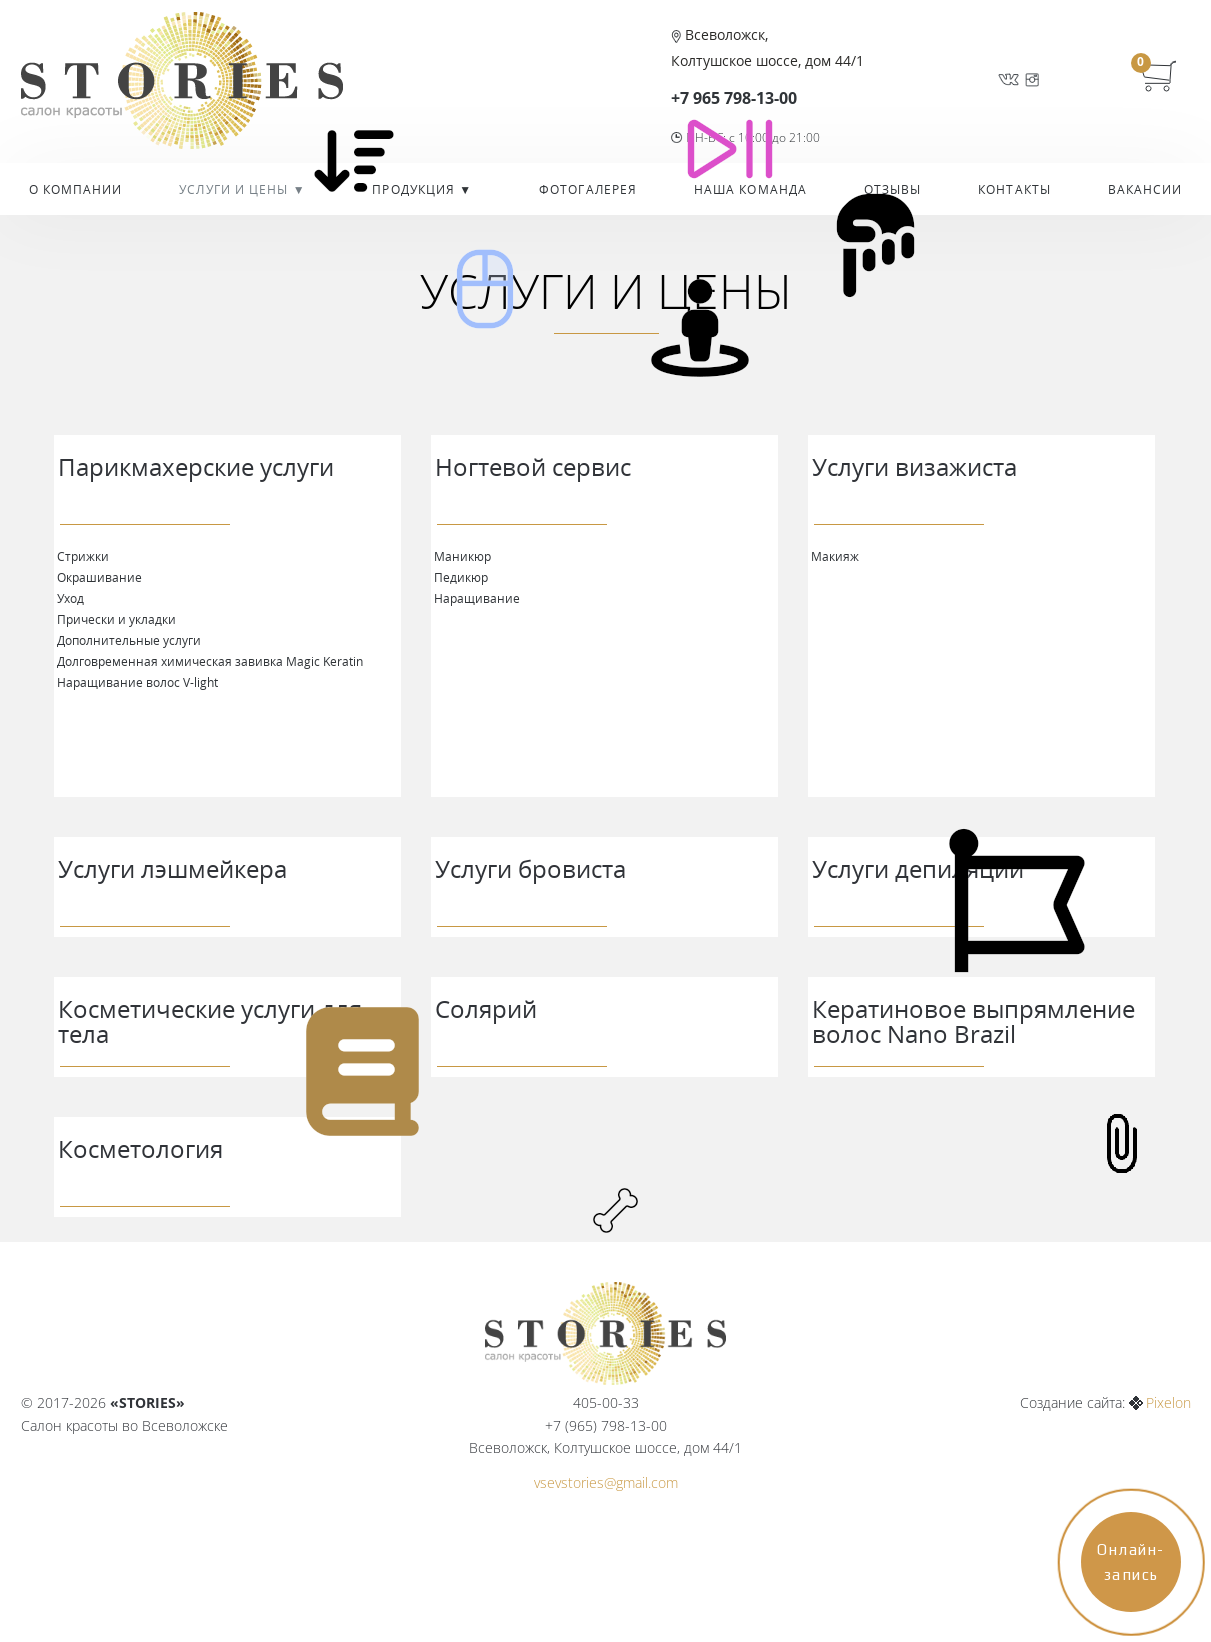 The image size is (1211, 1642). I want to click on sort items in ascending order, so click(354, 161).